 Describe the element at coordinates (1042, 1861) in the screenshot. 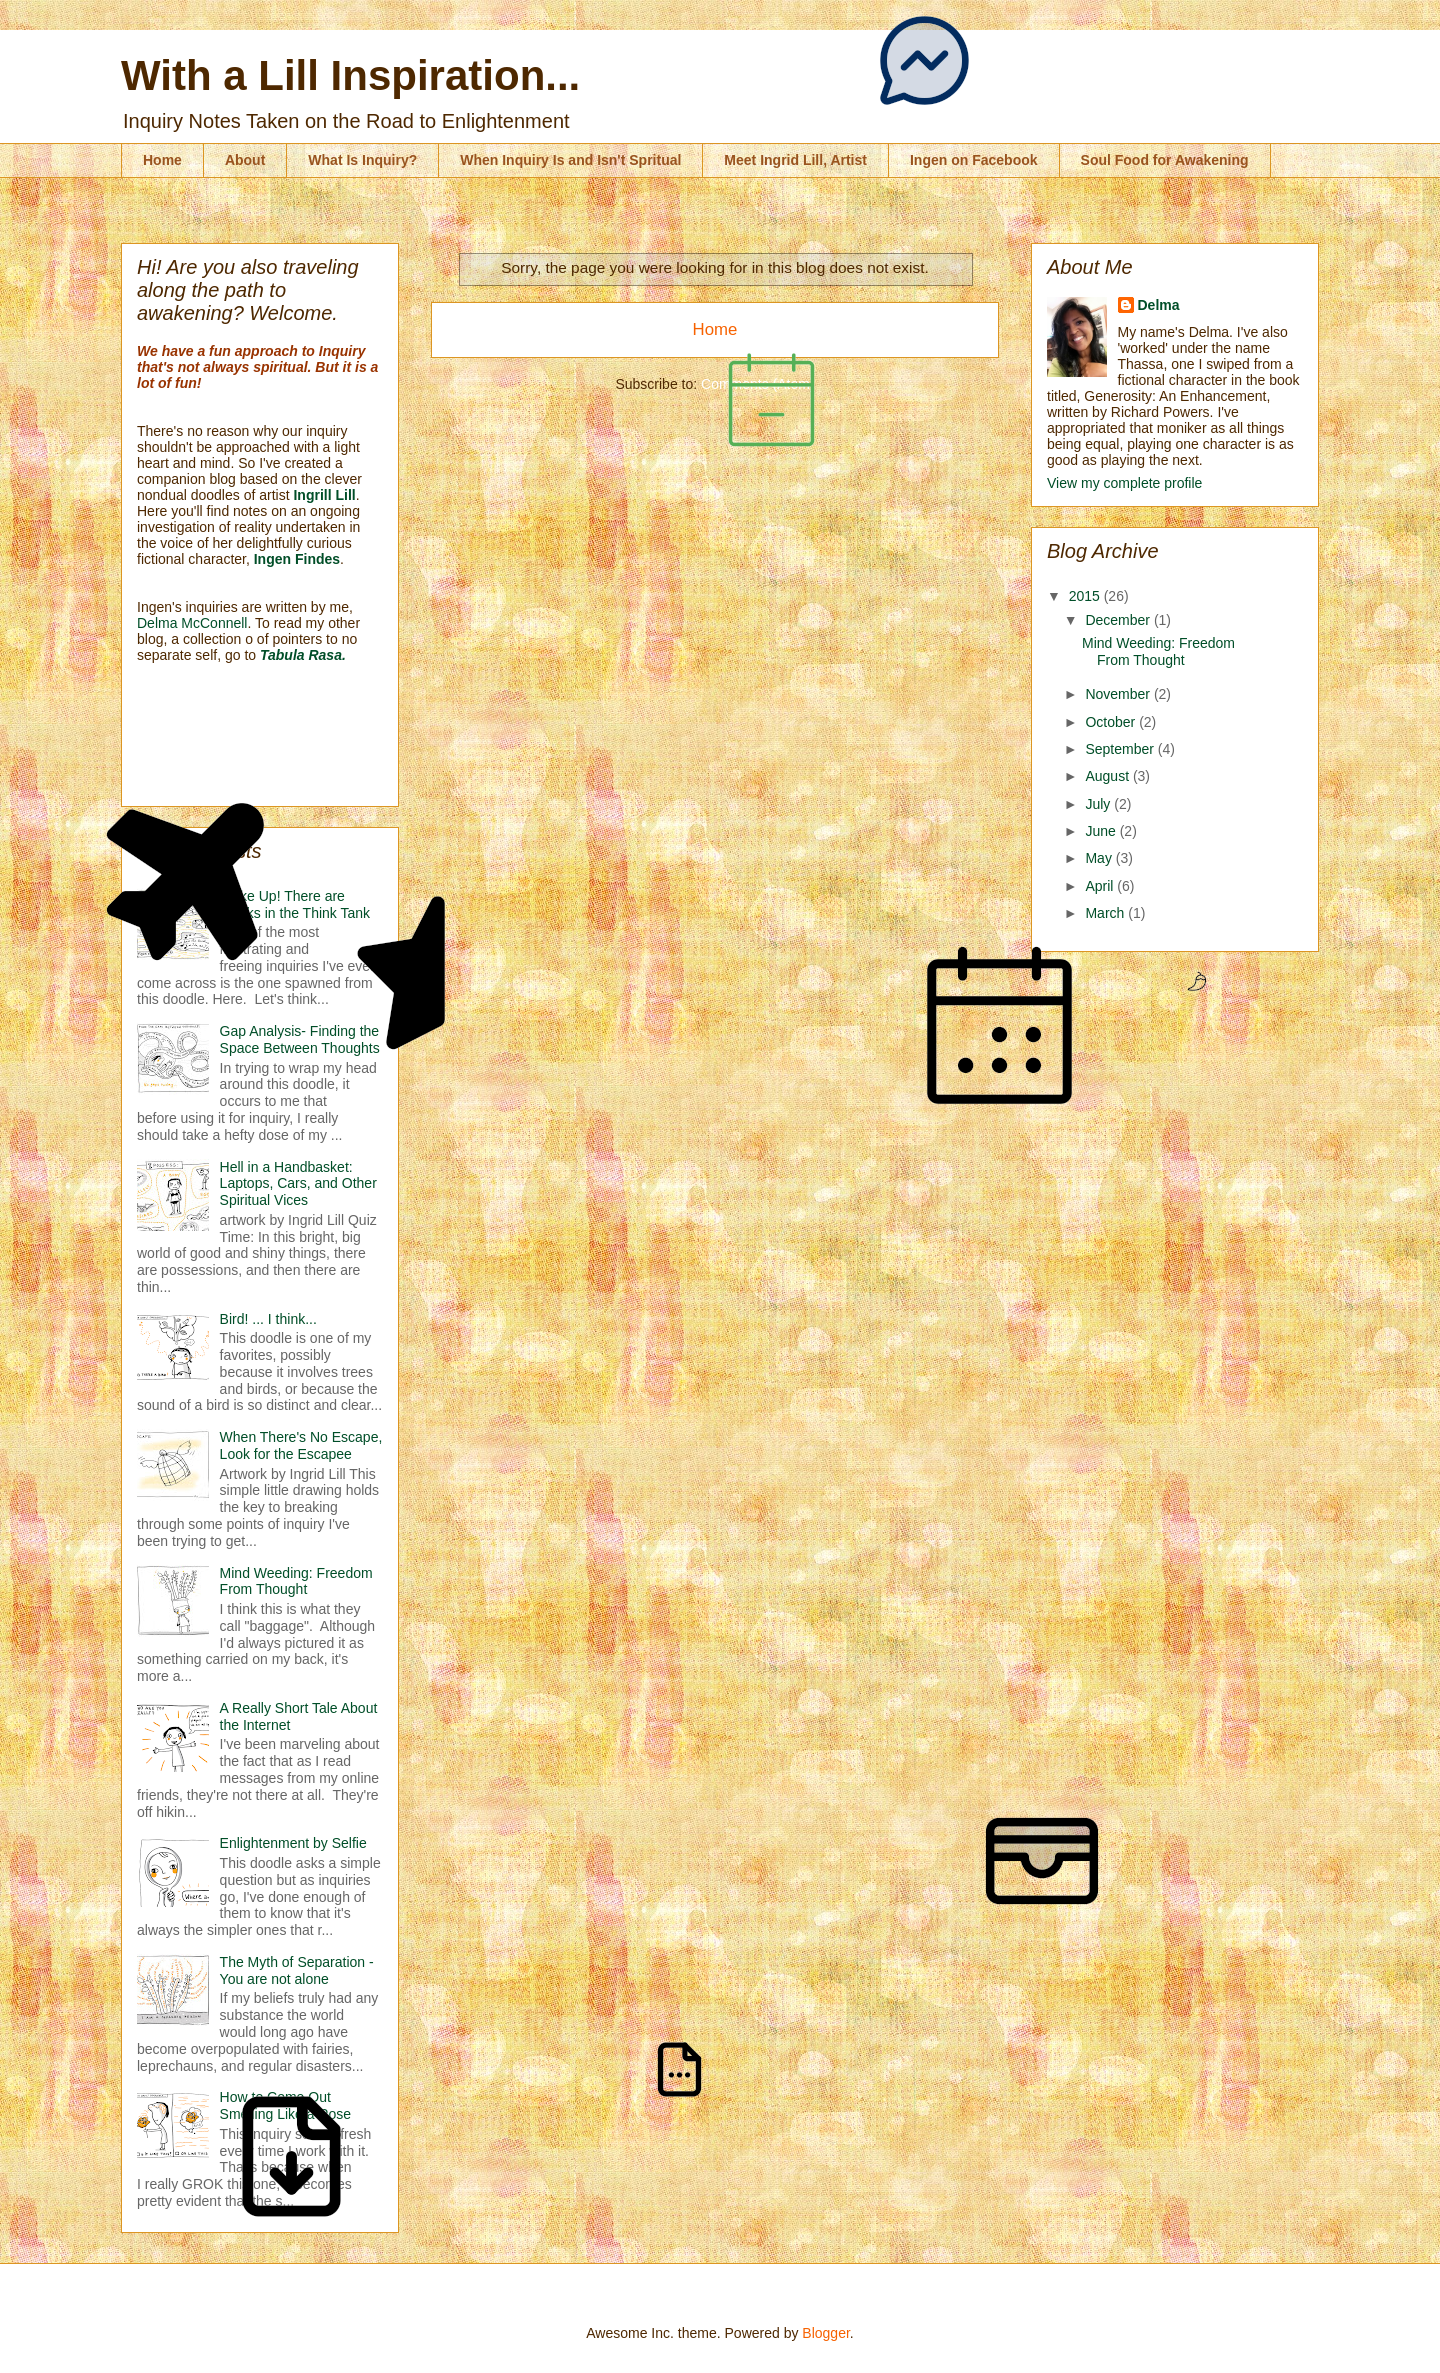

I see `access your wallet or saved payment methods` at that location.